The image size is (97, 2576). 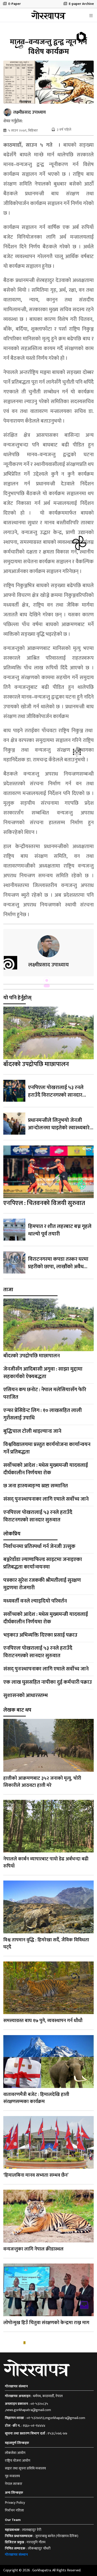 What do you see at coordinates (77, 752) in the screenshot?
I see `open metabase analytics dashboard` at bounding box center [77, 752].